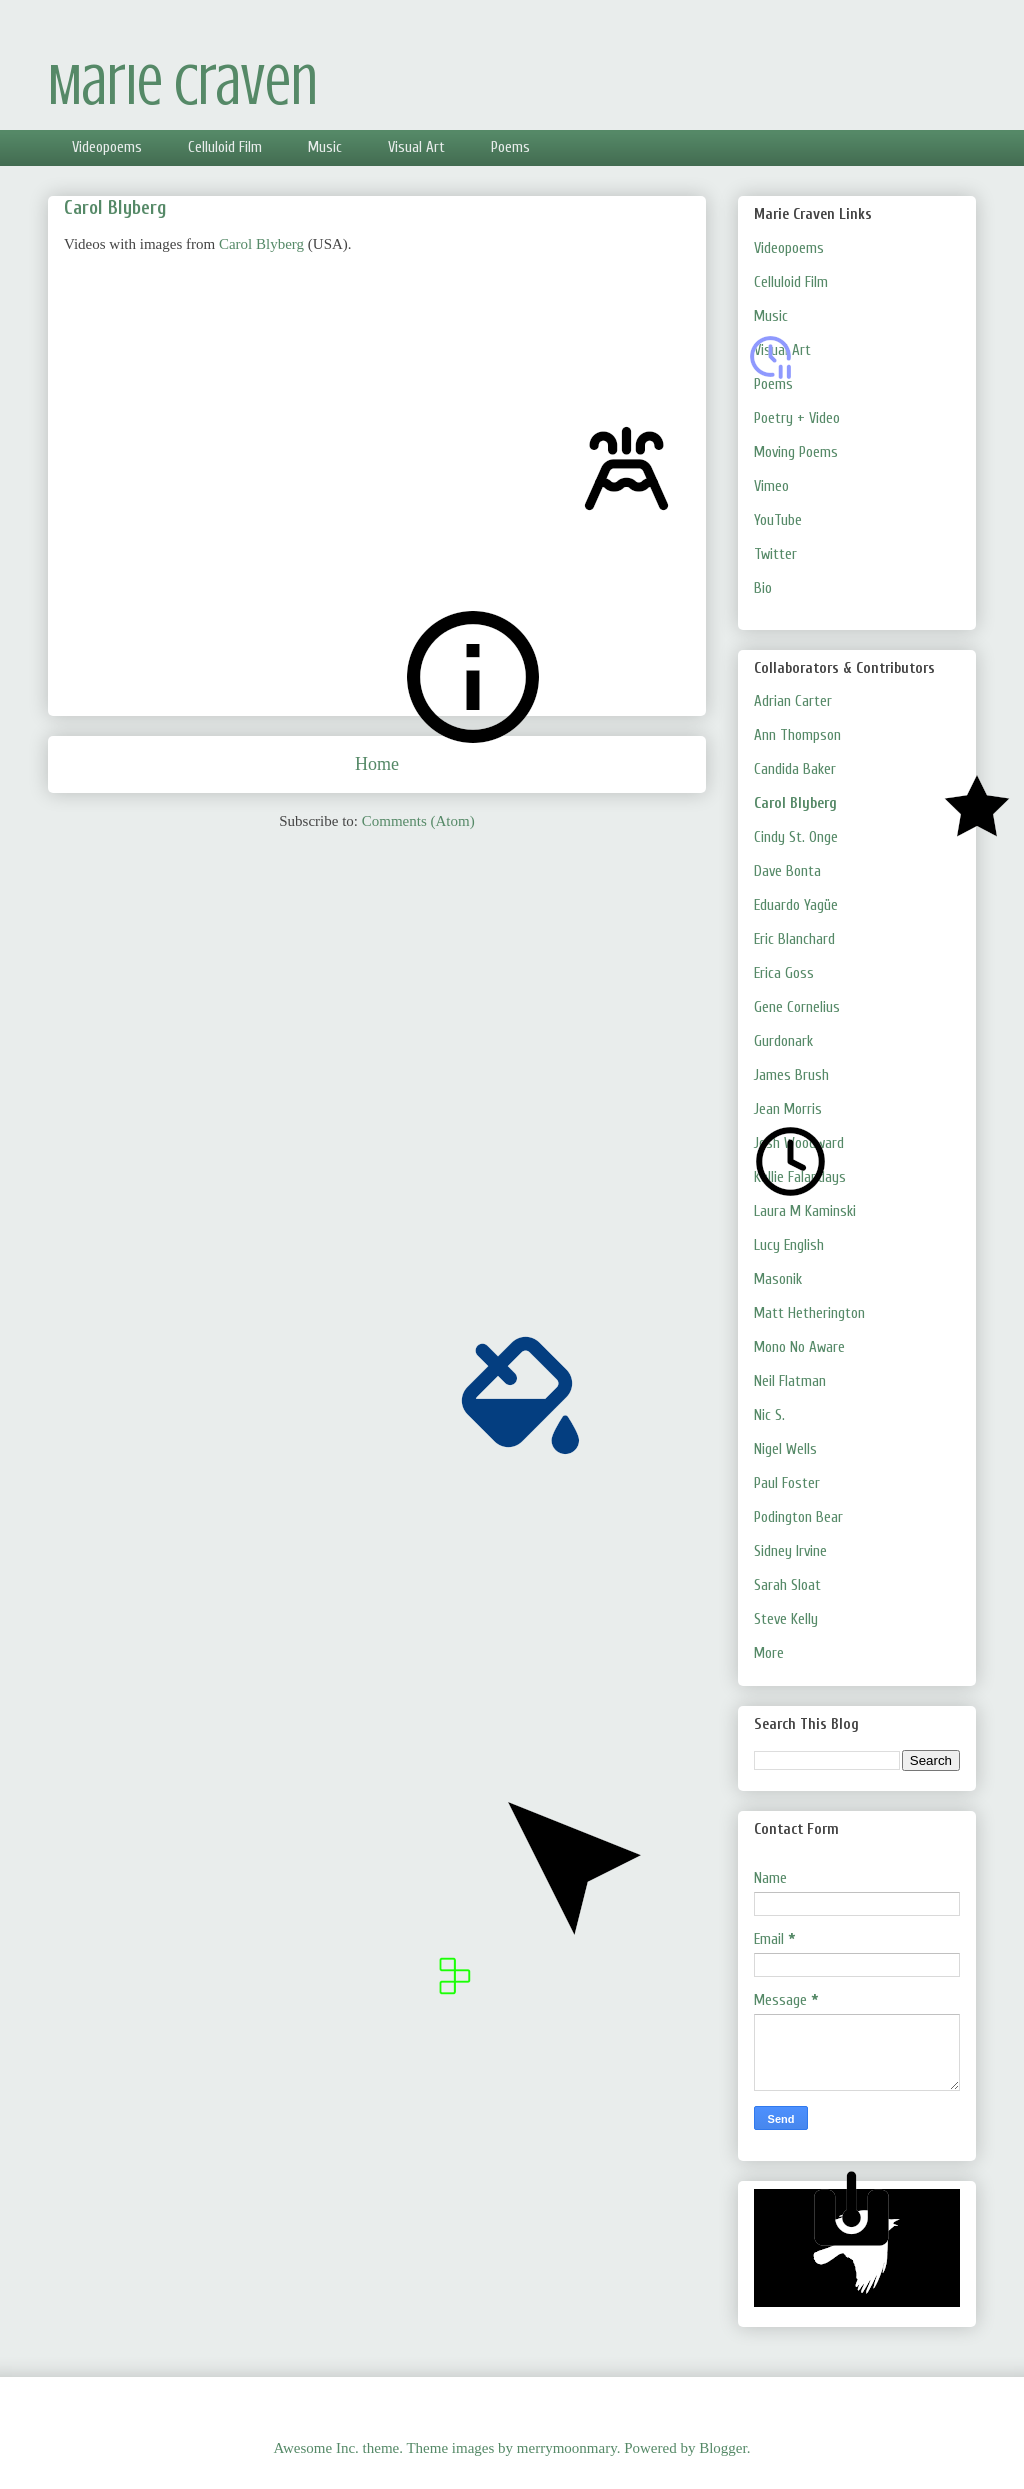  I want to click on fill an area with color, so click(517, 1392).